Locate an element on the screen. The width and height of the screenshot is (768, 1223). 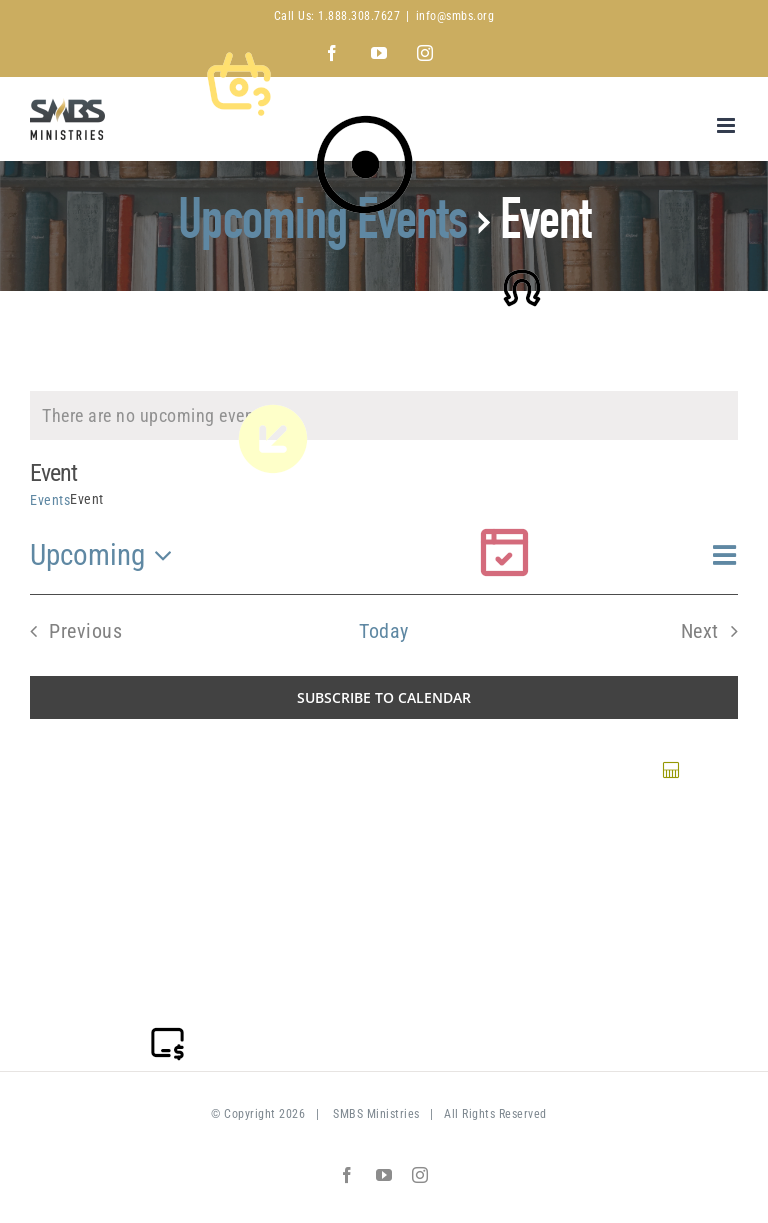
access horse riding or equestrian features is located at coordinates (522, 288).